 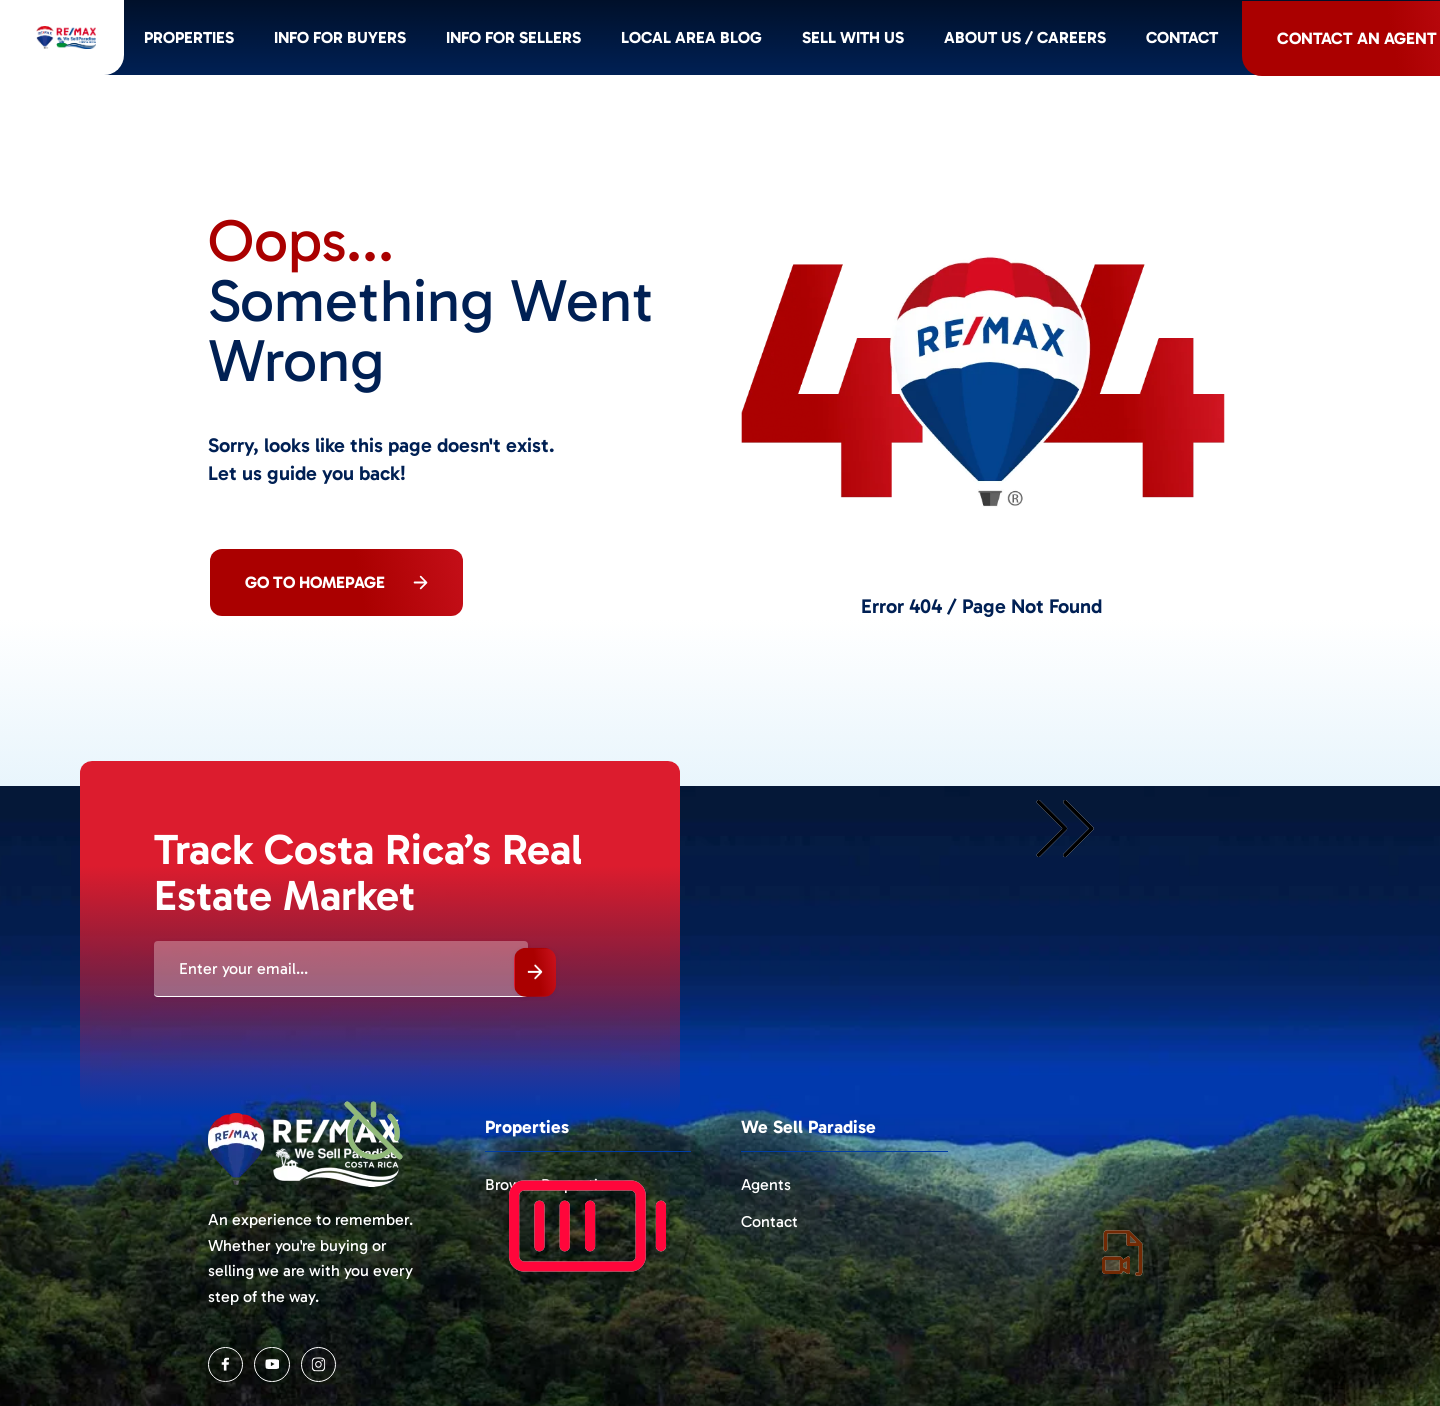 What do you see at coordinates (1123, 1253) in the screenshot?
I see `video file attachment` at bounding box center [1123, 1253].